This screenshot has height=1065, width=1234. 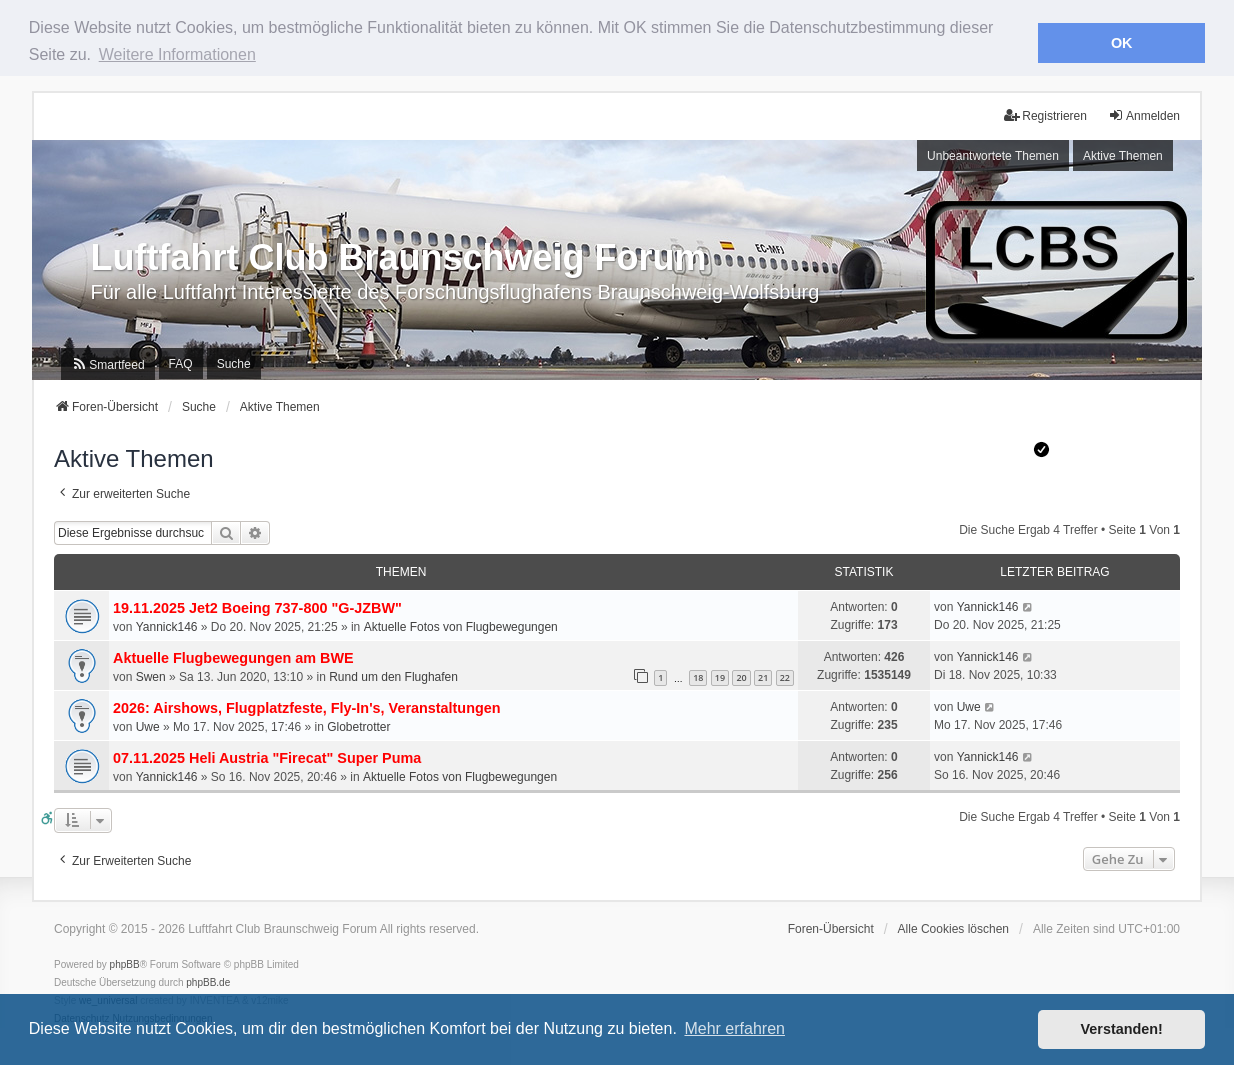 What do you see at coordinates (47, 818) in the screenshot?
I see `indicates wheelchair accessibility` at bounding box center [47, 818].